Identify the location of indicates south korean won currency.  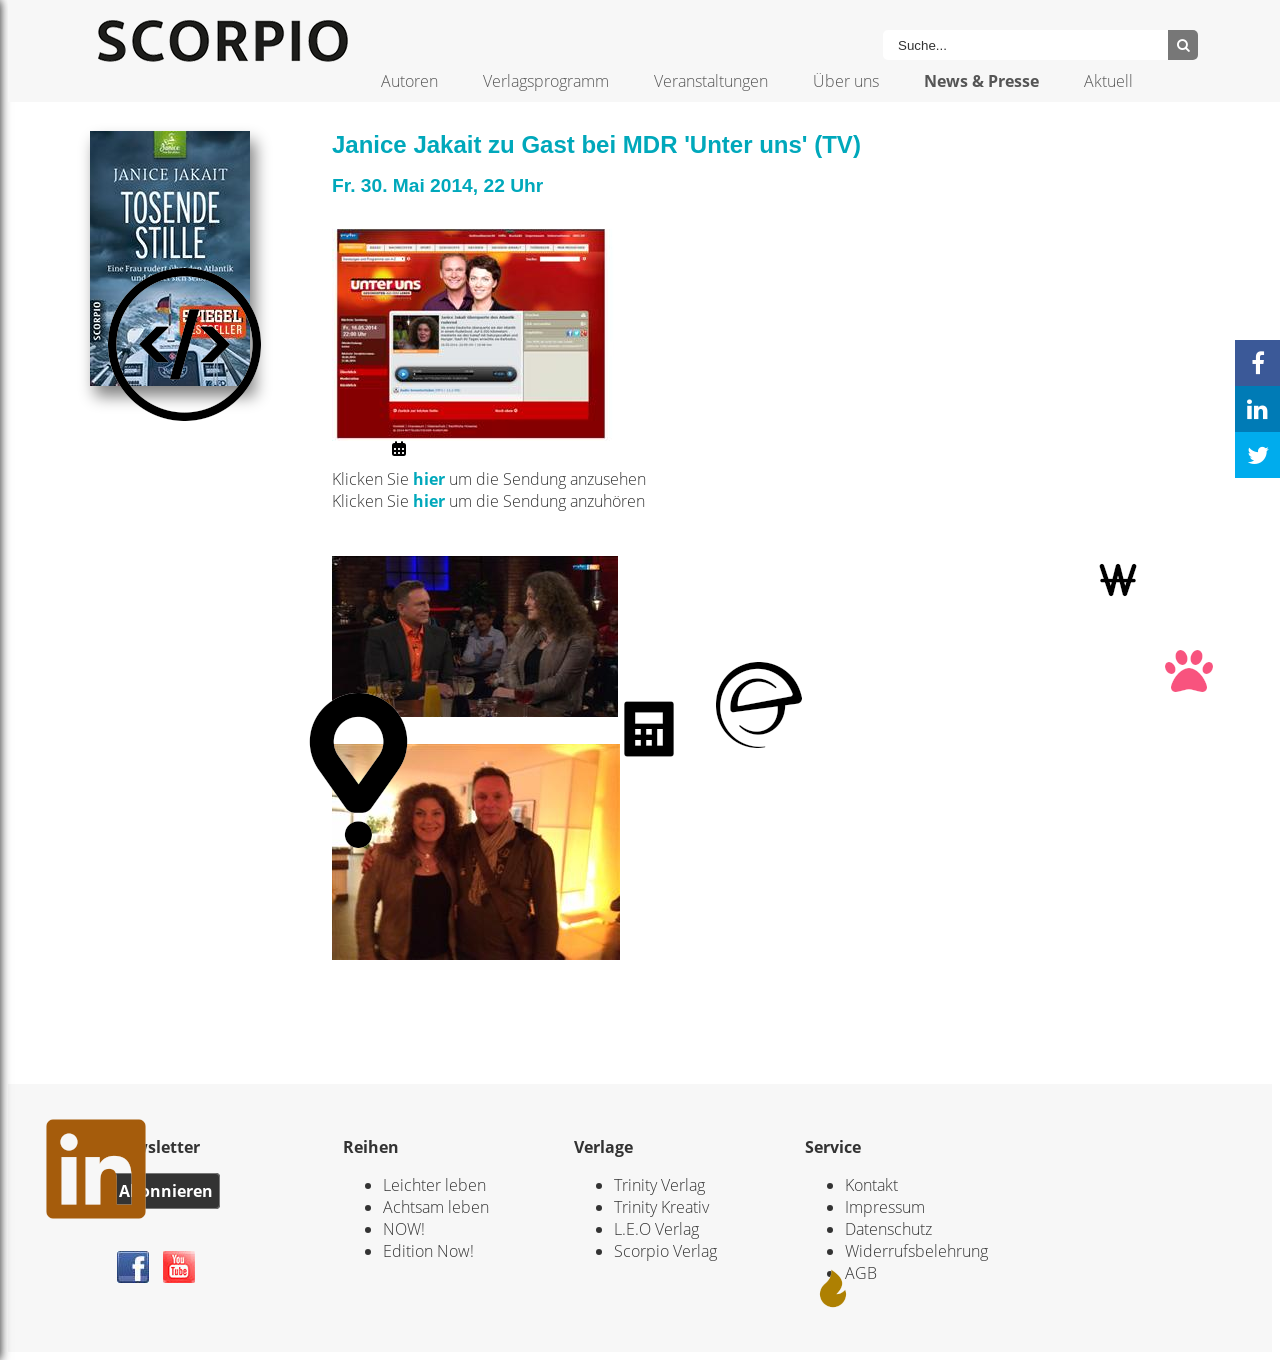
(1118, 580).